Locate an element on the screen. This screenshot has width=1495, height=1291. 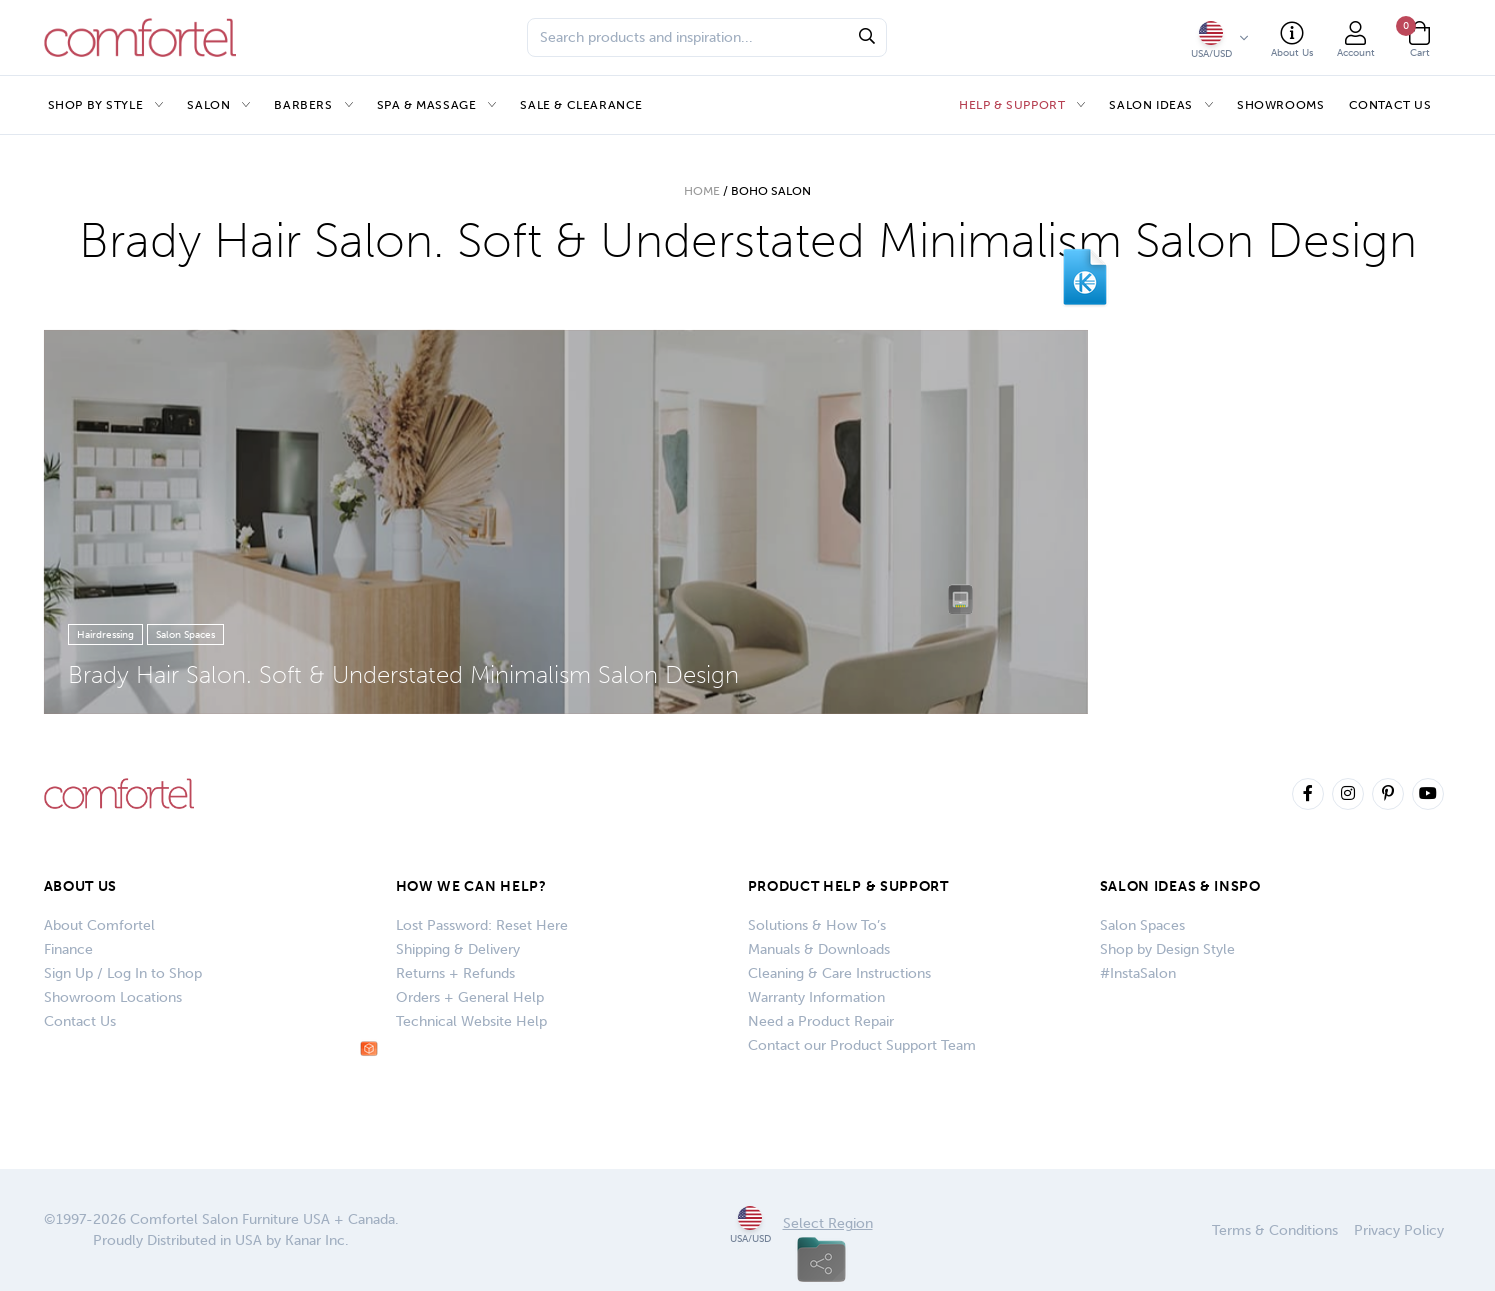
open a 3D model file is located at coordinates (369, 1048).